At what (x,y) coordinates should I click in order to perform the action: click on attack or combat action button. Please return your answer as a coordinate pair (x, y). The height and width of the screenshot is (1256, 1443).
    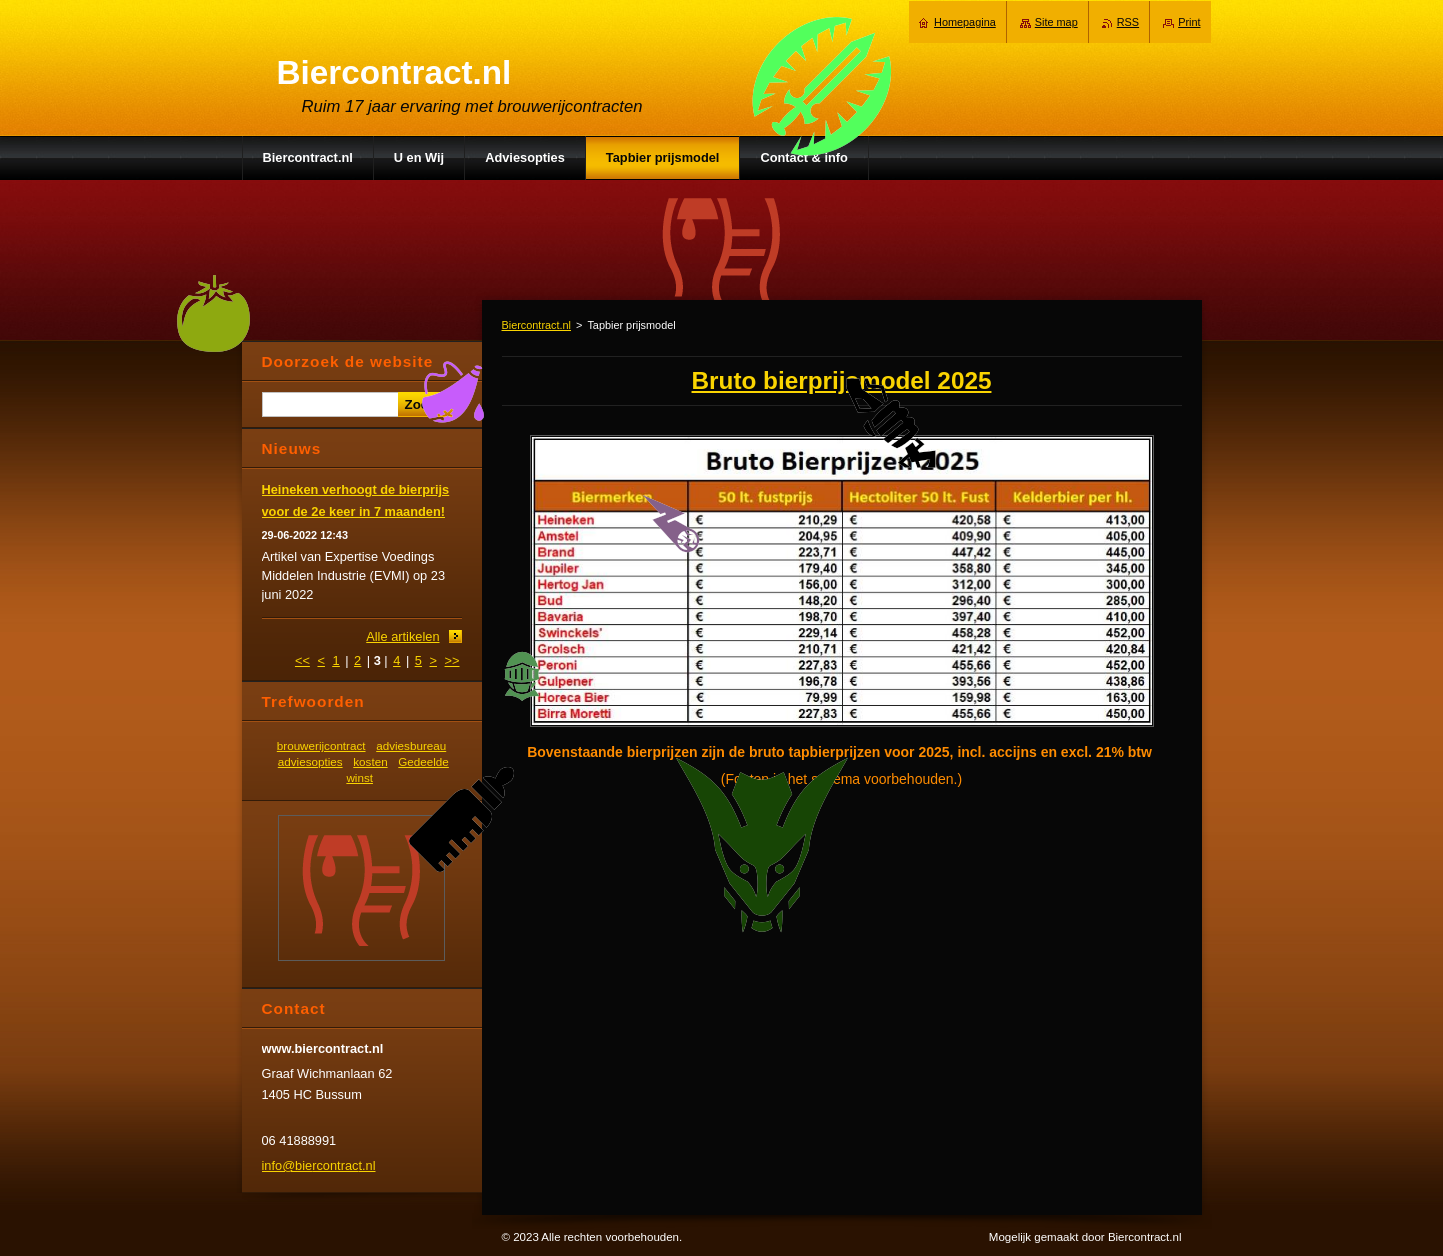
    Looking at the image, I should click on (822, 85).